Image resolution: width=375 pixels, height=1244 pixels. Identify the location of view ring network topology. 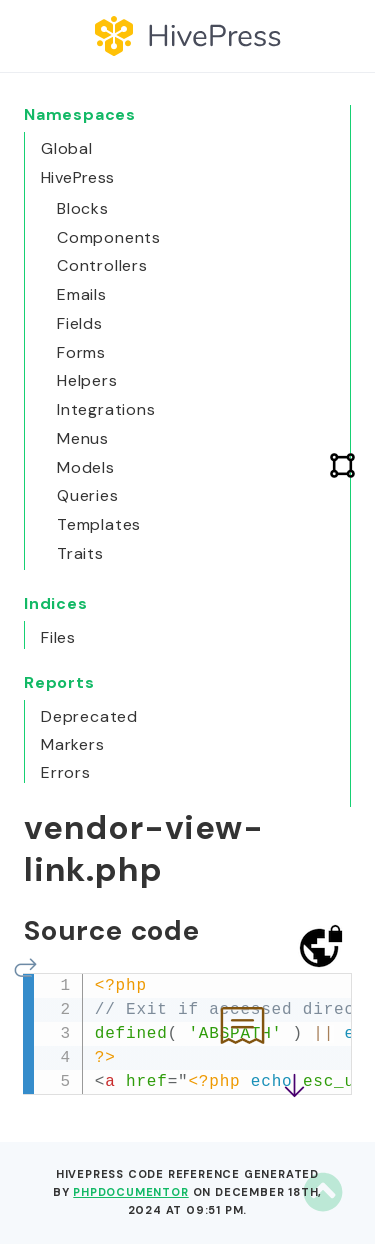
(342, 465).